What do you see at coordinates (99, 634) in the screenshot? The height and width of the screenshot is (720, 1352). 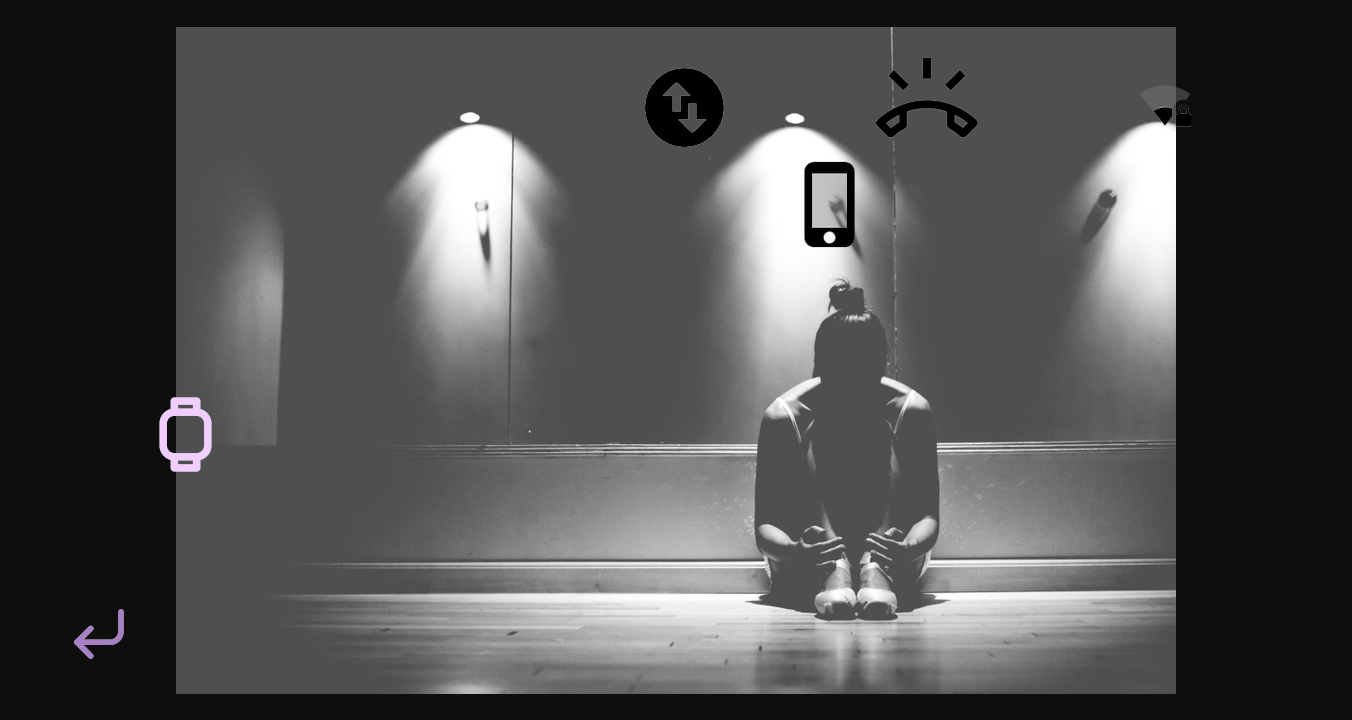 I see `return or go back to previous content` at bounding box center [99, 634].